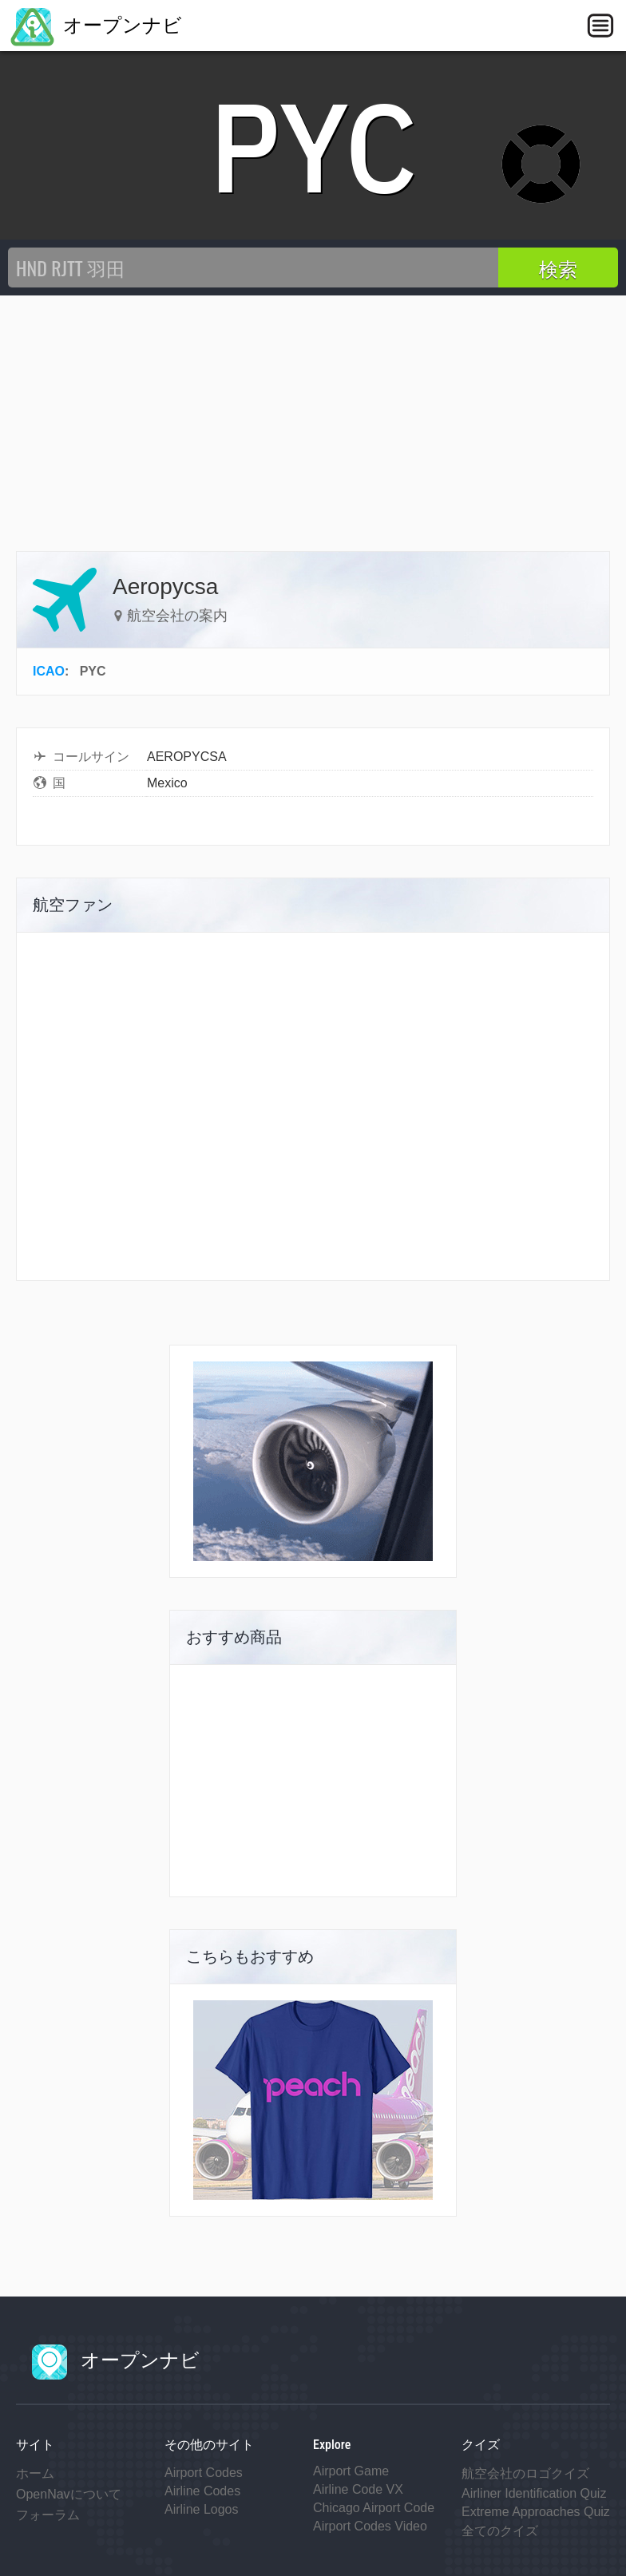  I want to click on view important information or notice, so click(32, 28).